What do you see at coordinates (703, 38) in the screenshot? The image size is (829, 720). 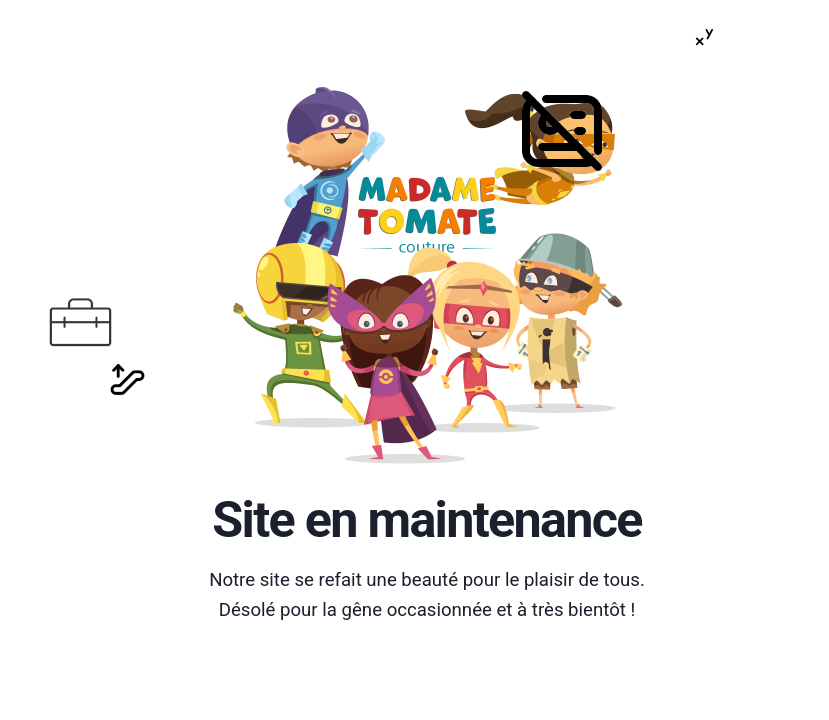 I see `calculate x raised to the power of y` at bounding box center [703, 38].